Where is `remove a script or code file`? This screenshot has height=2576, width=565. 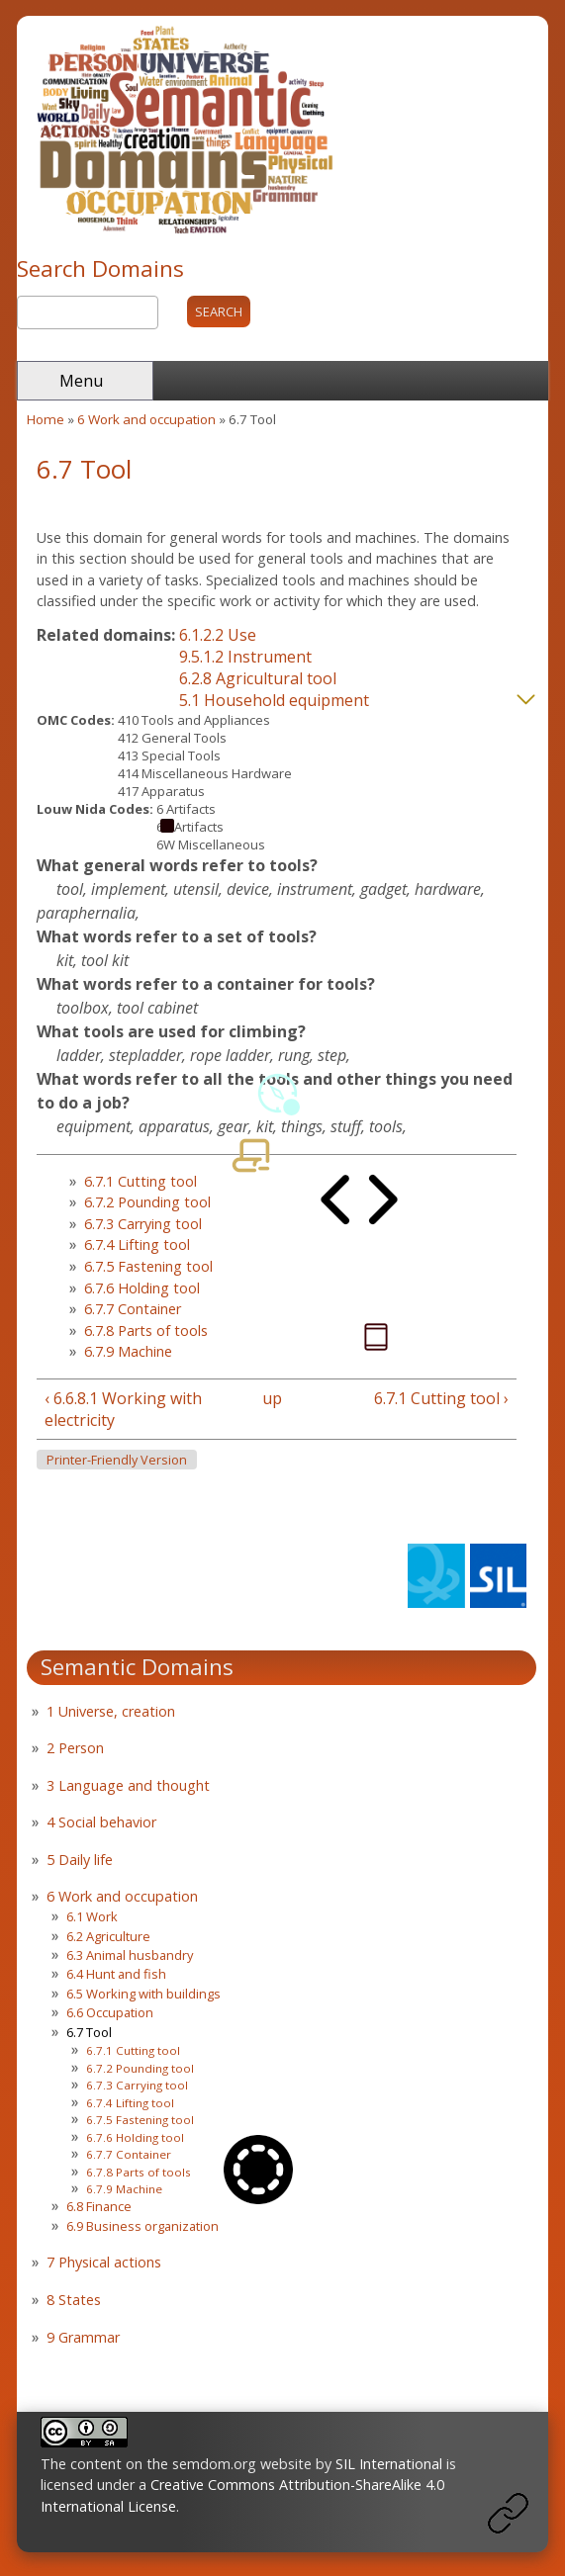
remove a script or code file is located at coordinates (250, 1155).